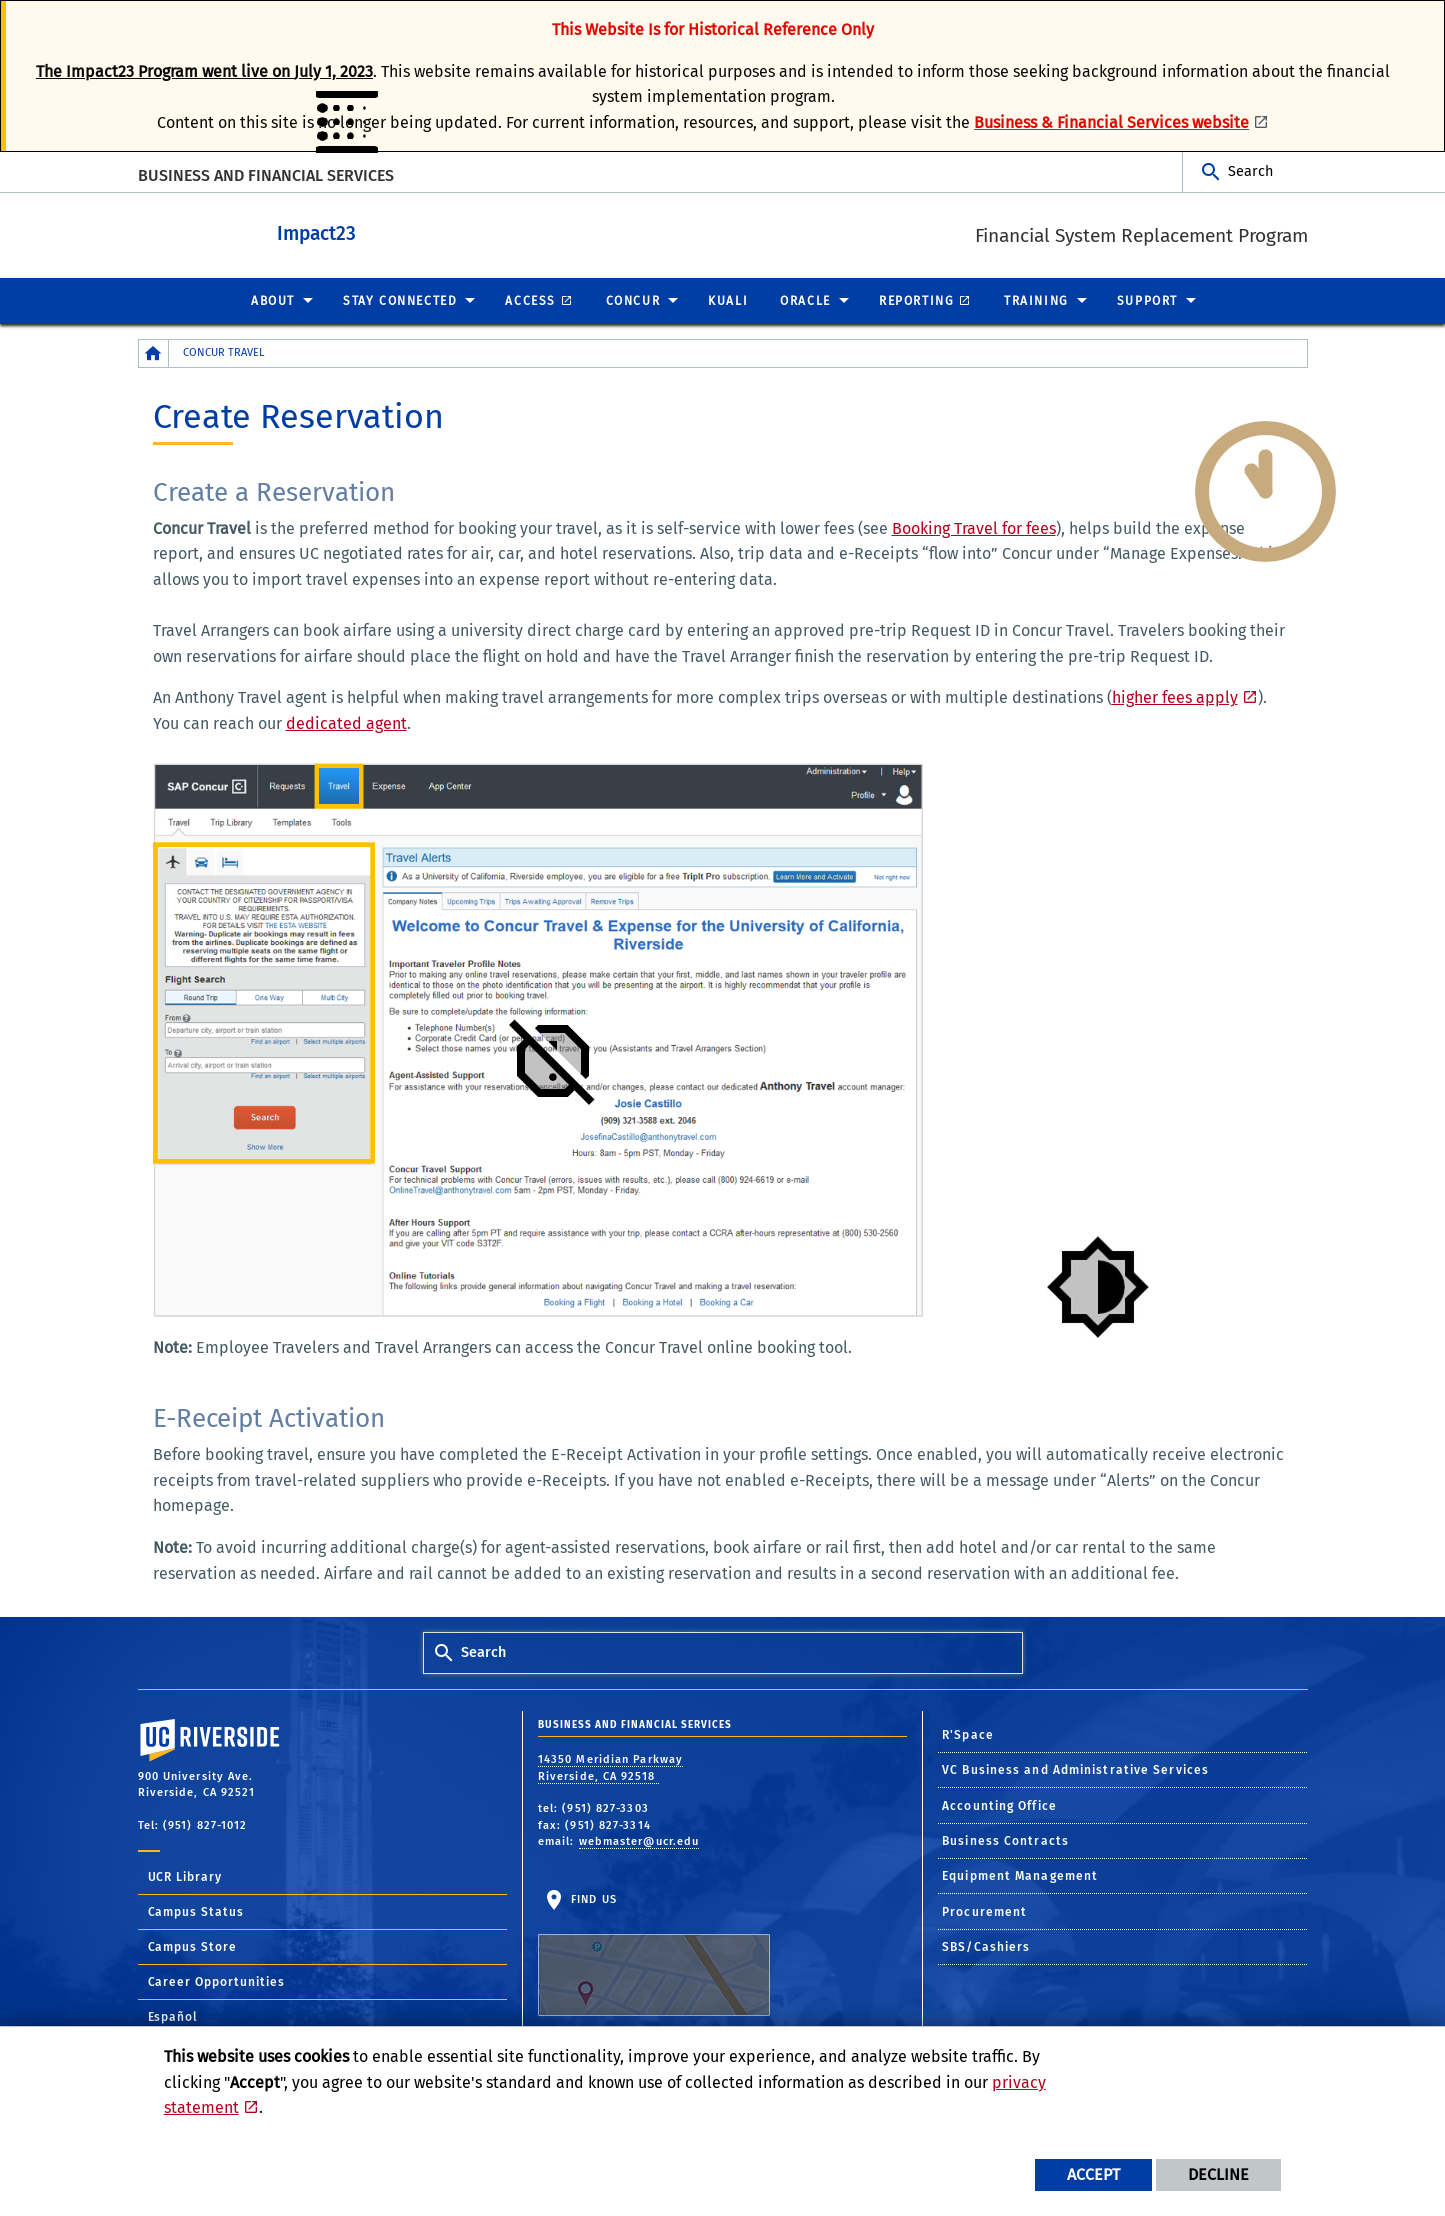  Describe the element at coordinates (1265, 491) in the screenshot. I see `indicates the current time (11 o'clock)` at that location.